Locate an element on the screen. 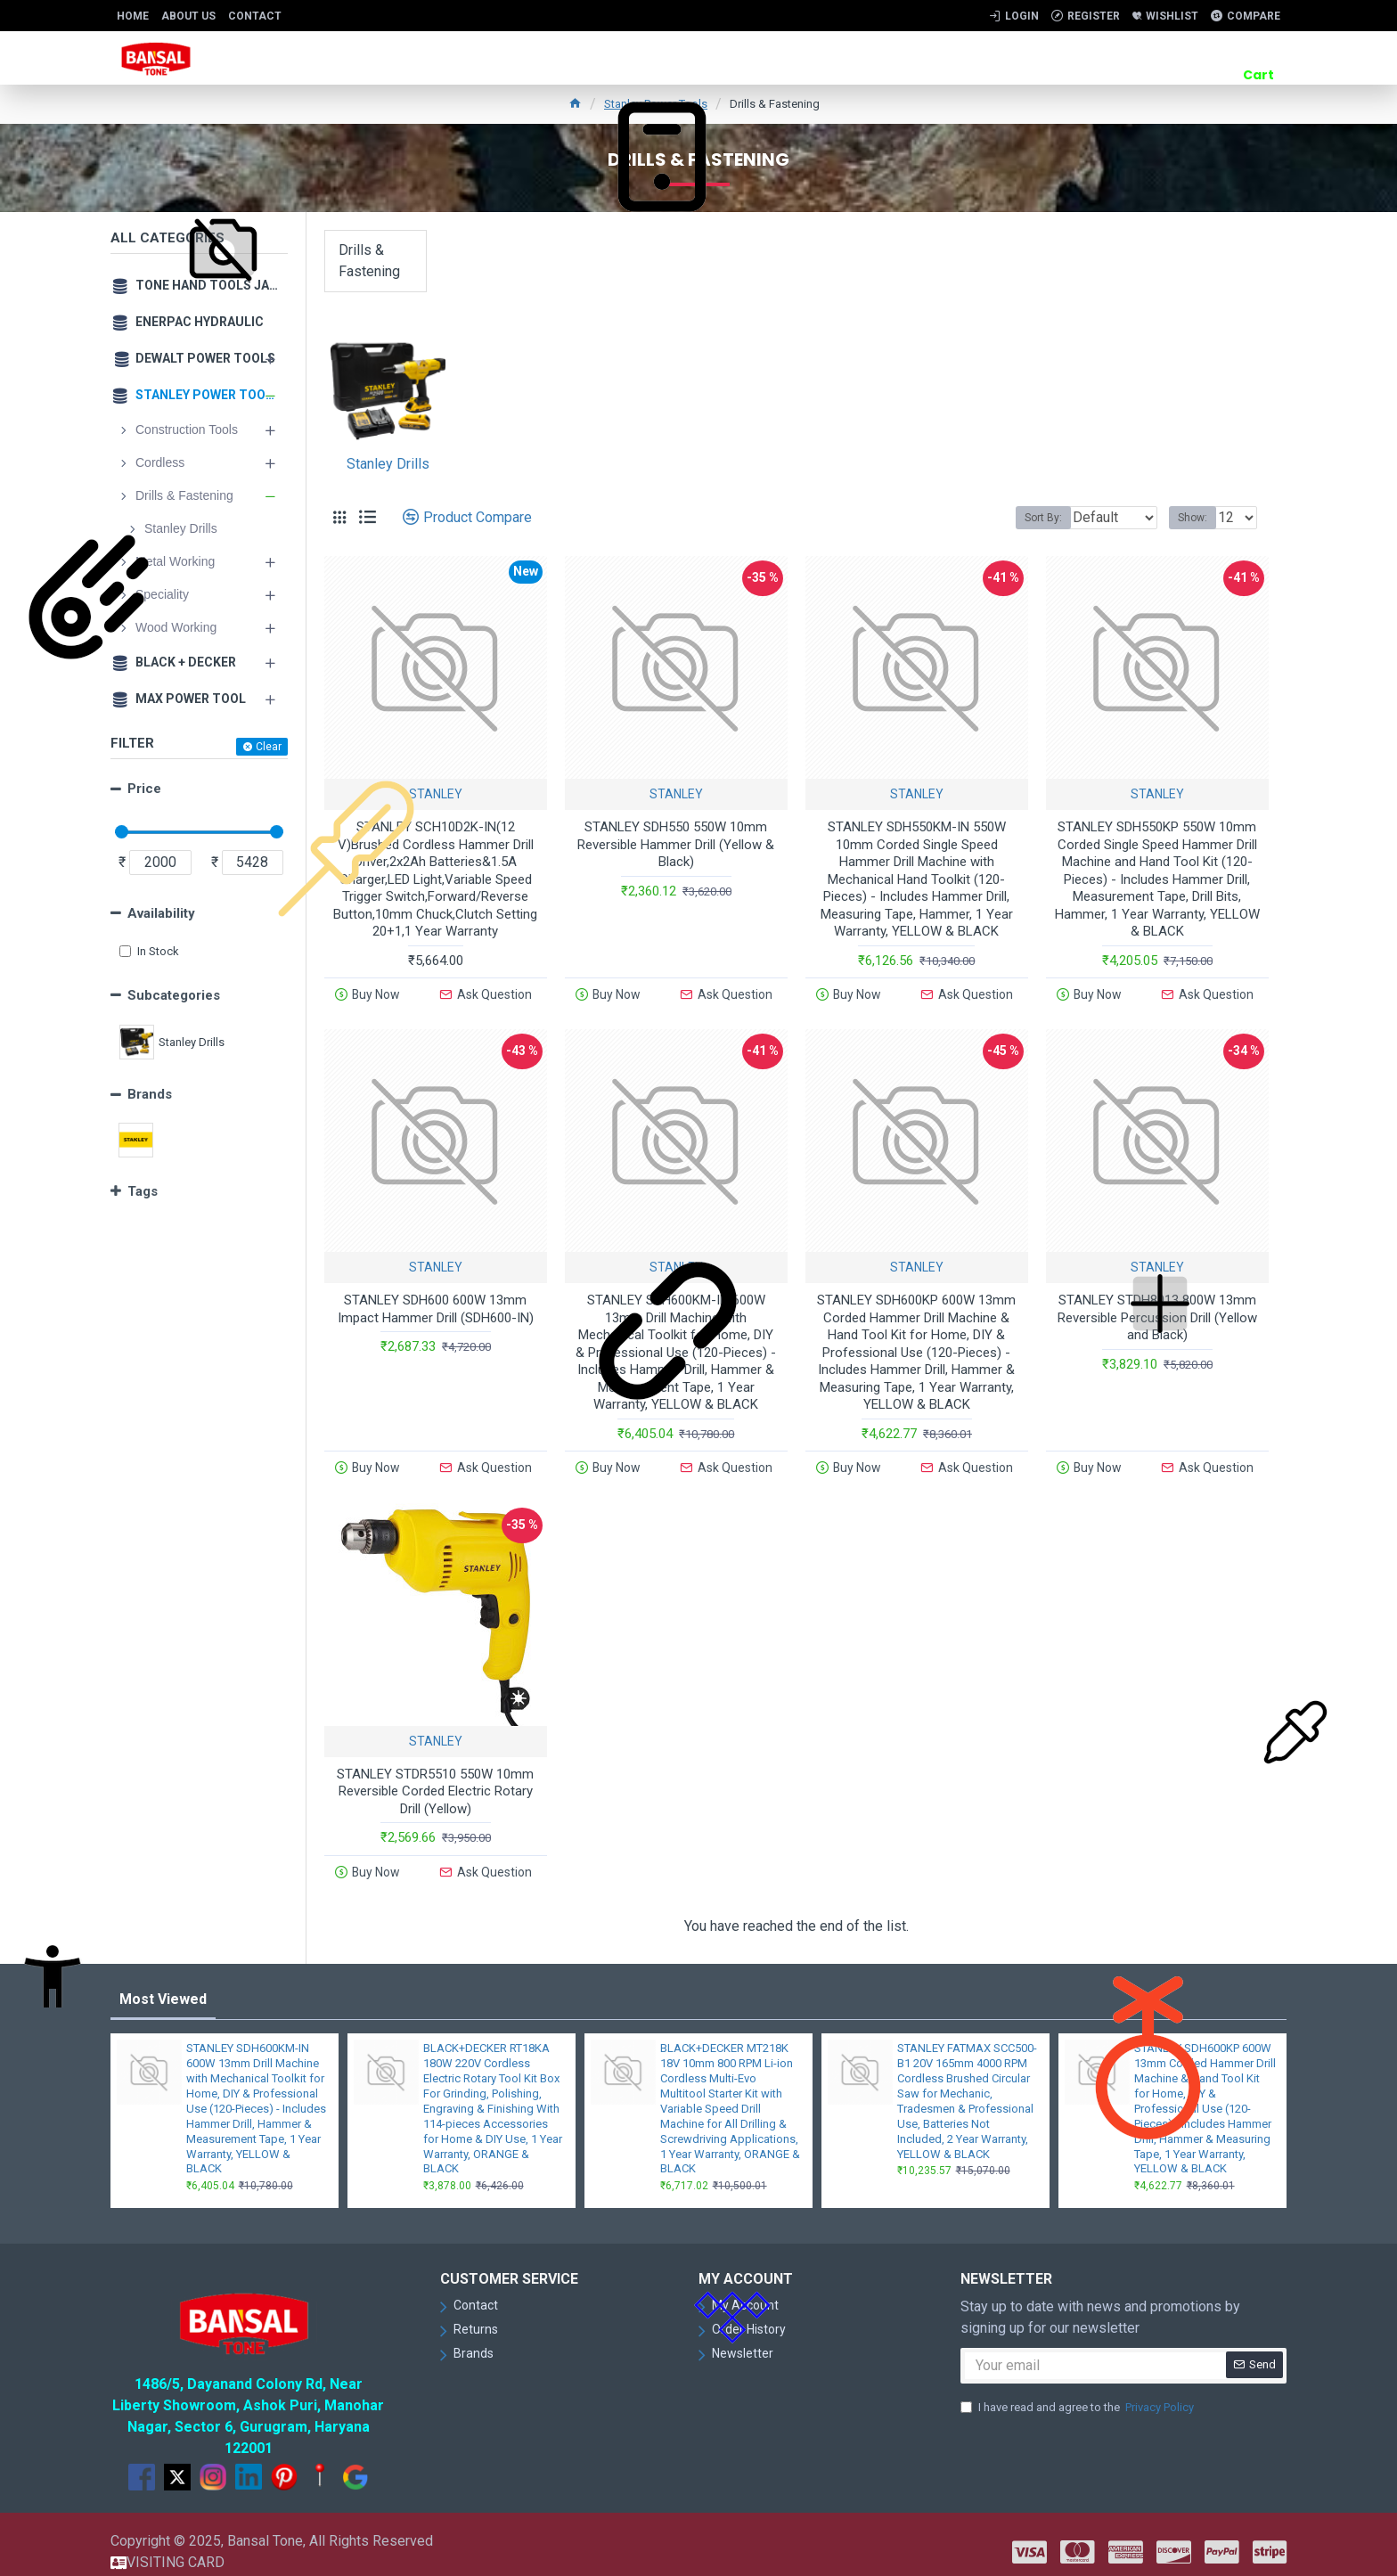 This screenshot has width=1397, height=2576. camera is disabled or unavailable is located at coordinates (223, 249).